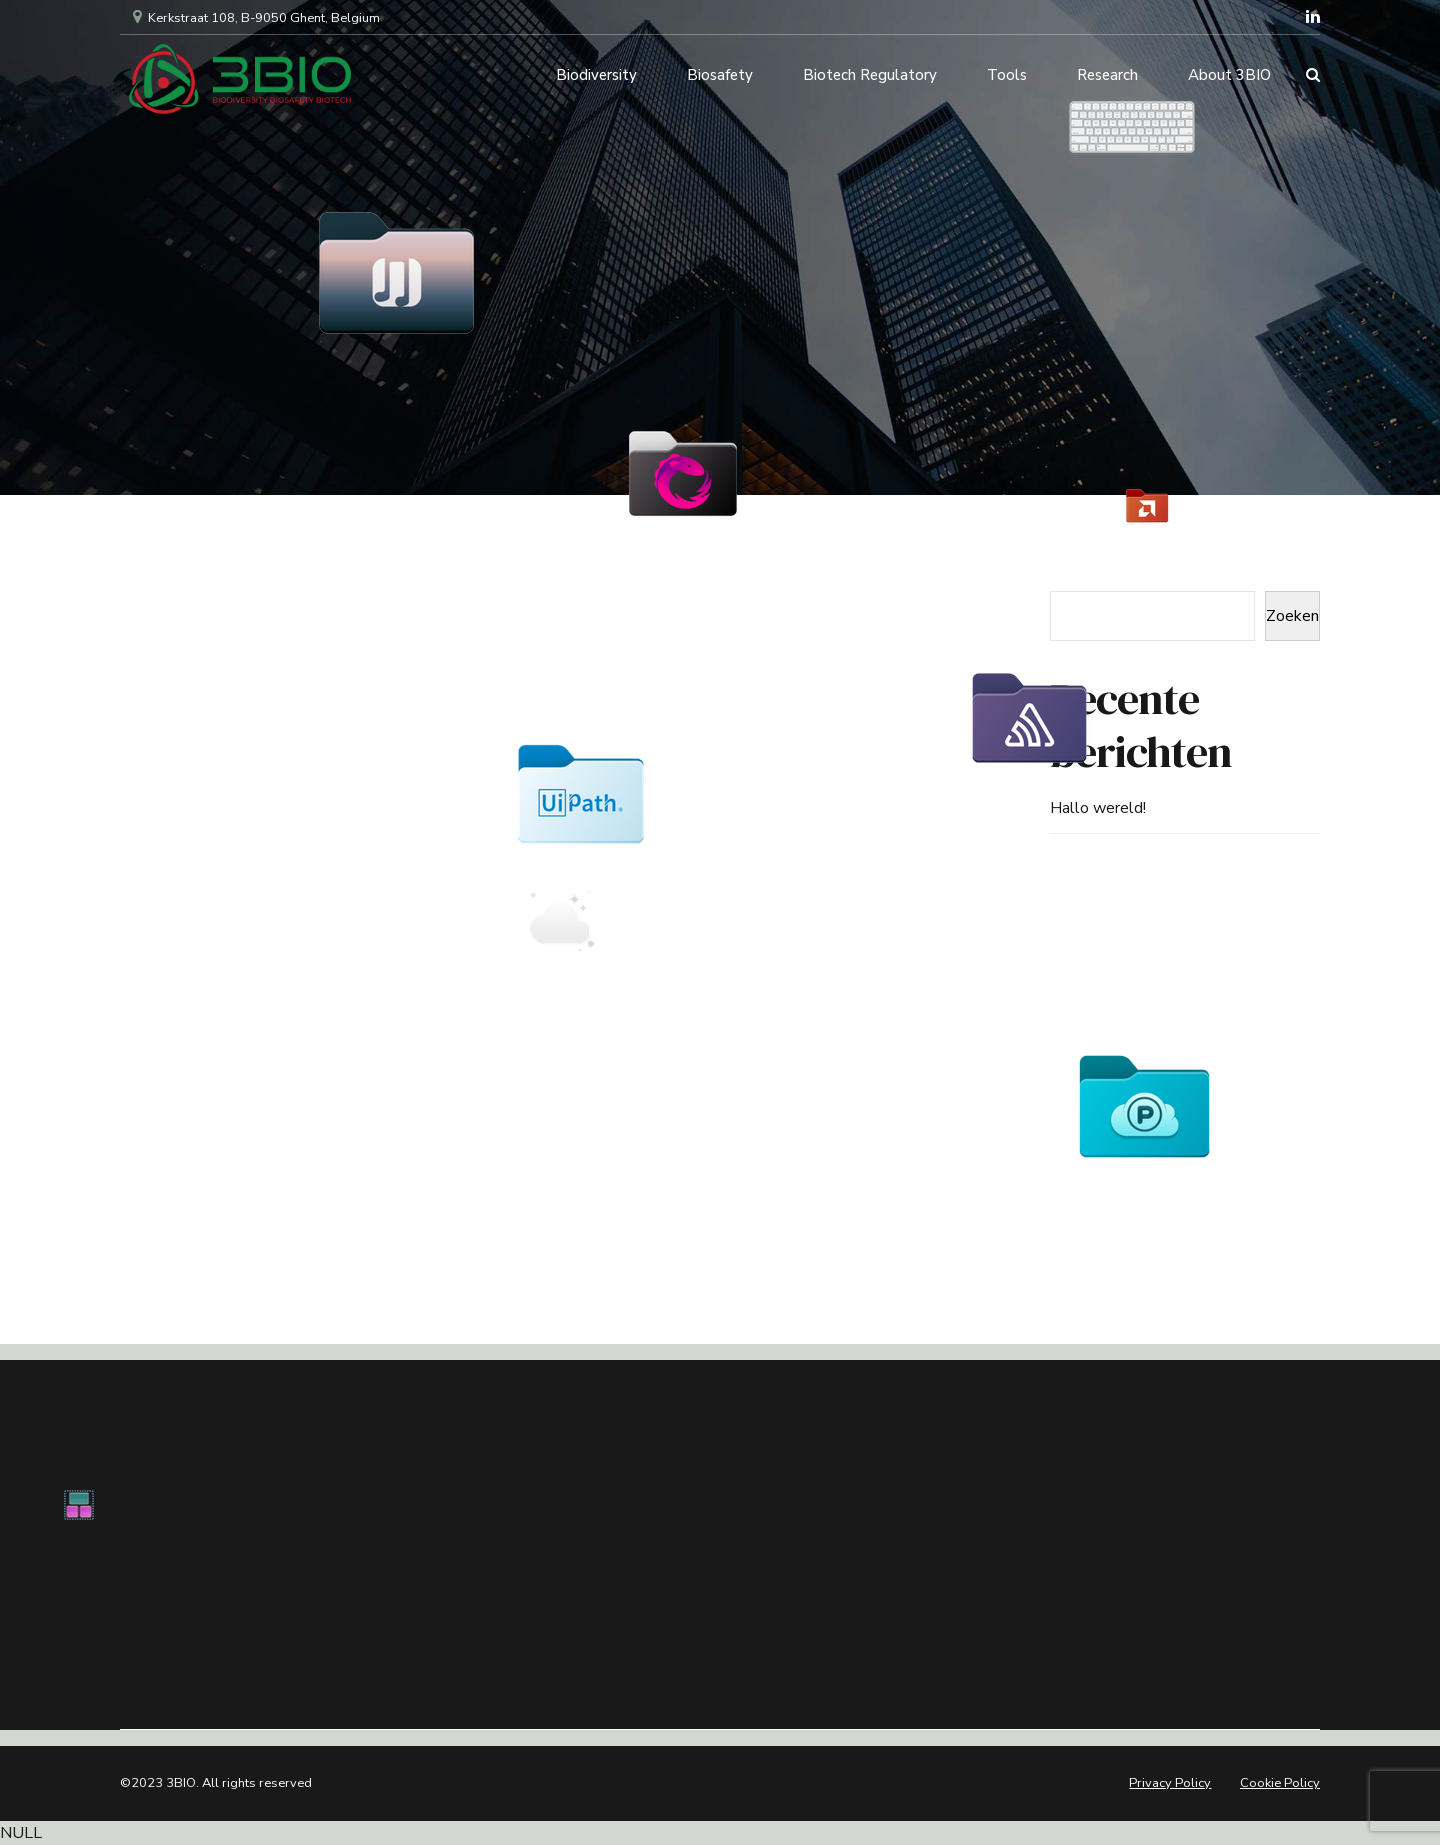  What do you see at coordinates (1132, 127) in the screenshot?
I see `connect a wireless bluetooth keyboard` at bounding box center [1132, 127].